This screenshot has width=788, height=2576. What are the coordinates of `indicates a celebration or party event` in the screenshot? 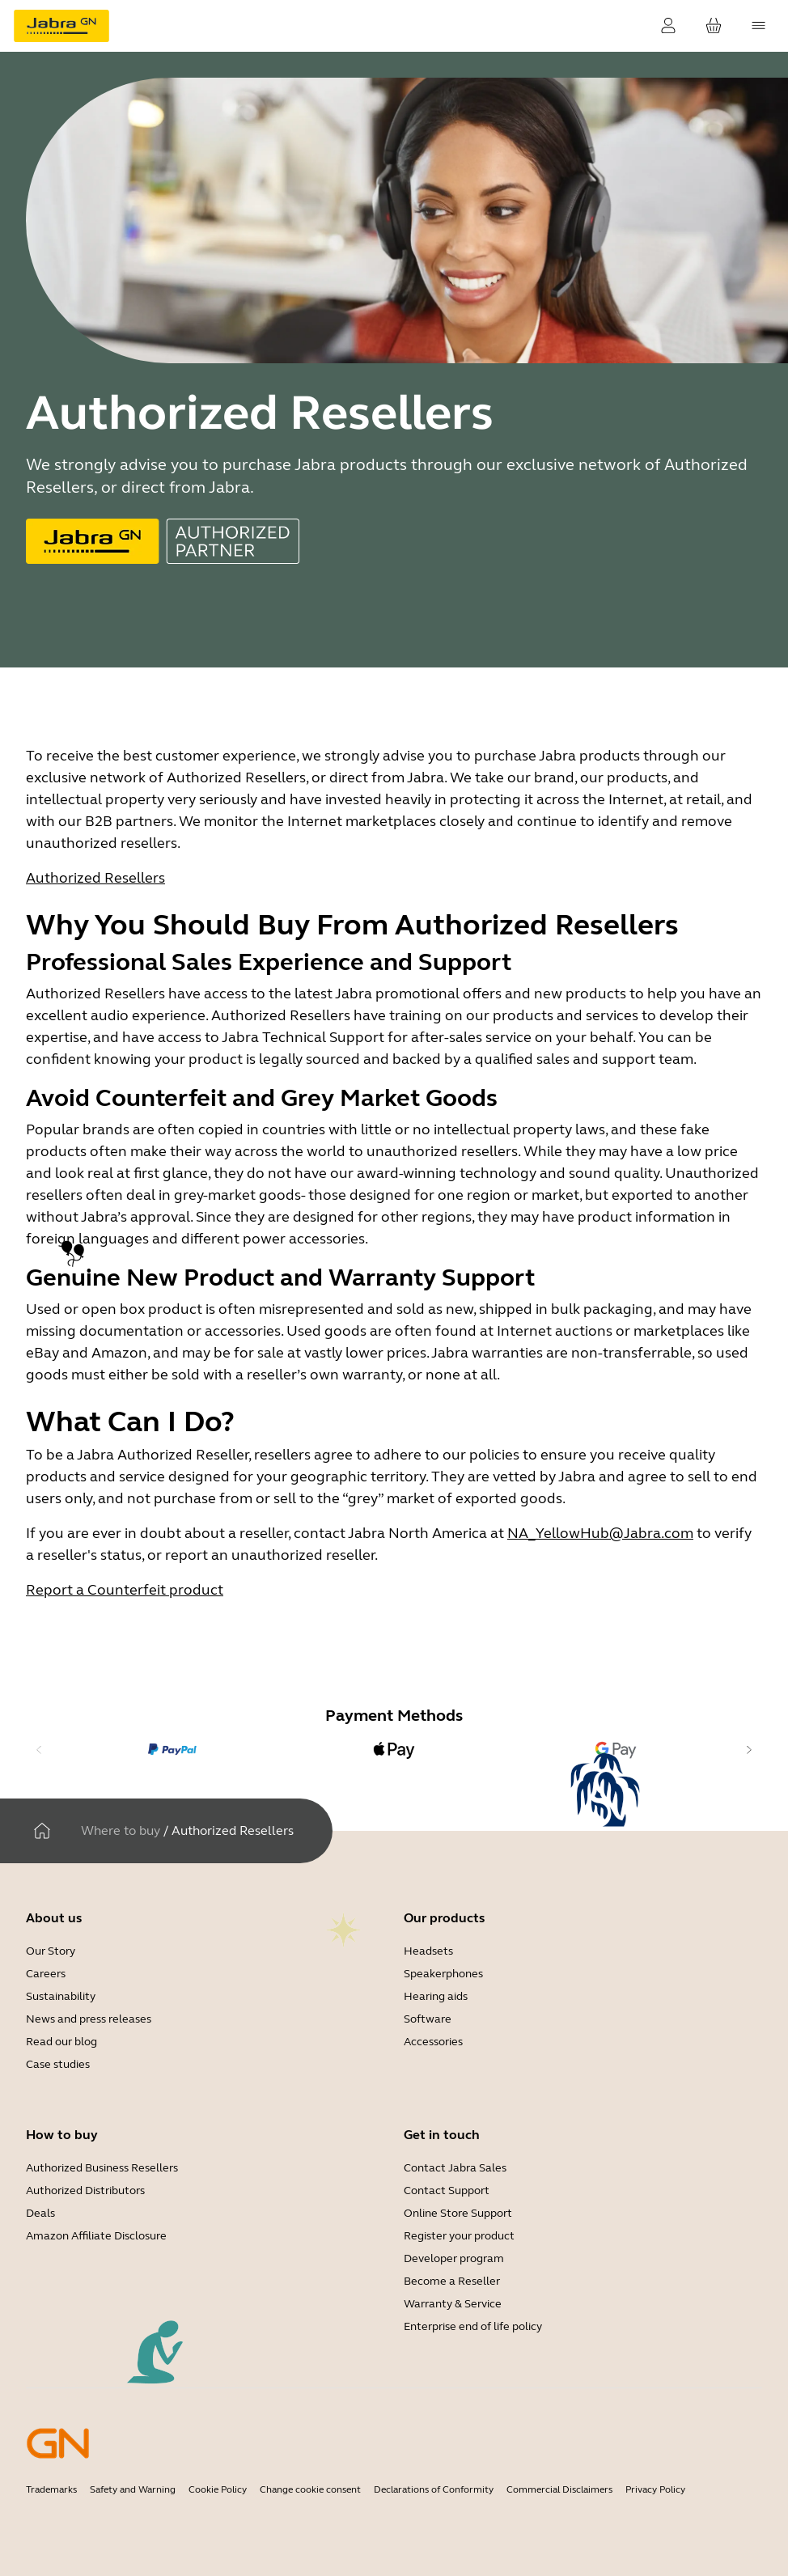 It's located at (72, 1253).